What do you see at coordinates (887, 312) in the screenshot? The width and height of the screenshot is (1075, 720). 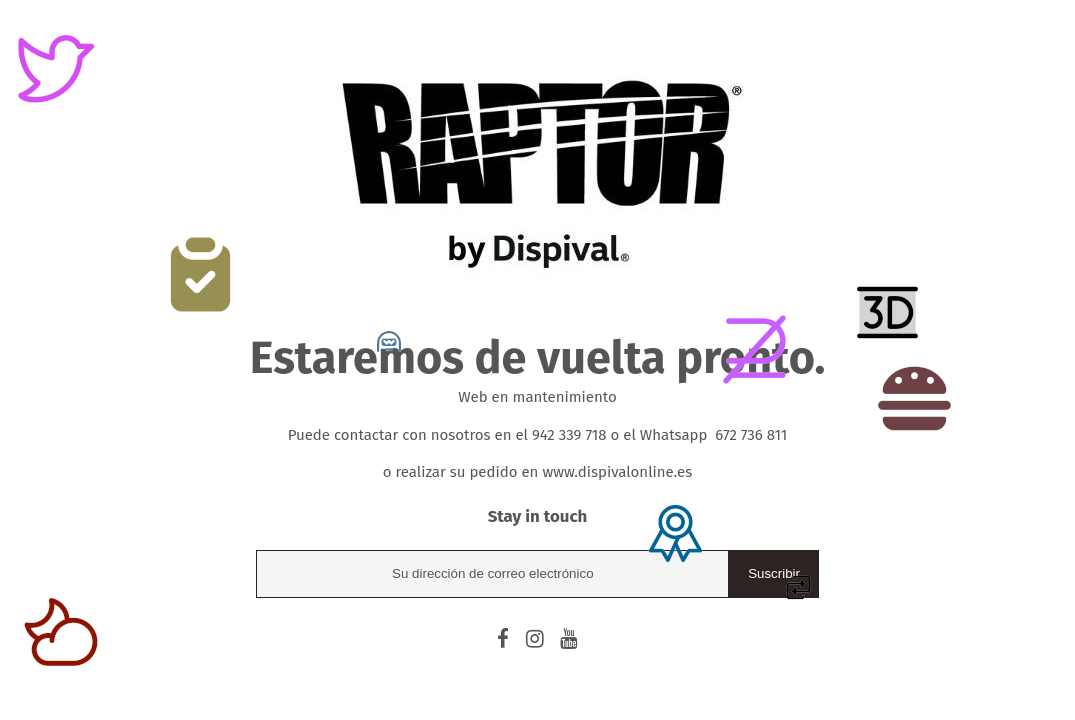 I see `switch to 3D view mode` at bounding box center [887, 312].